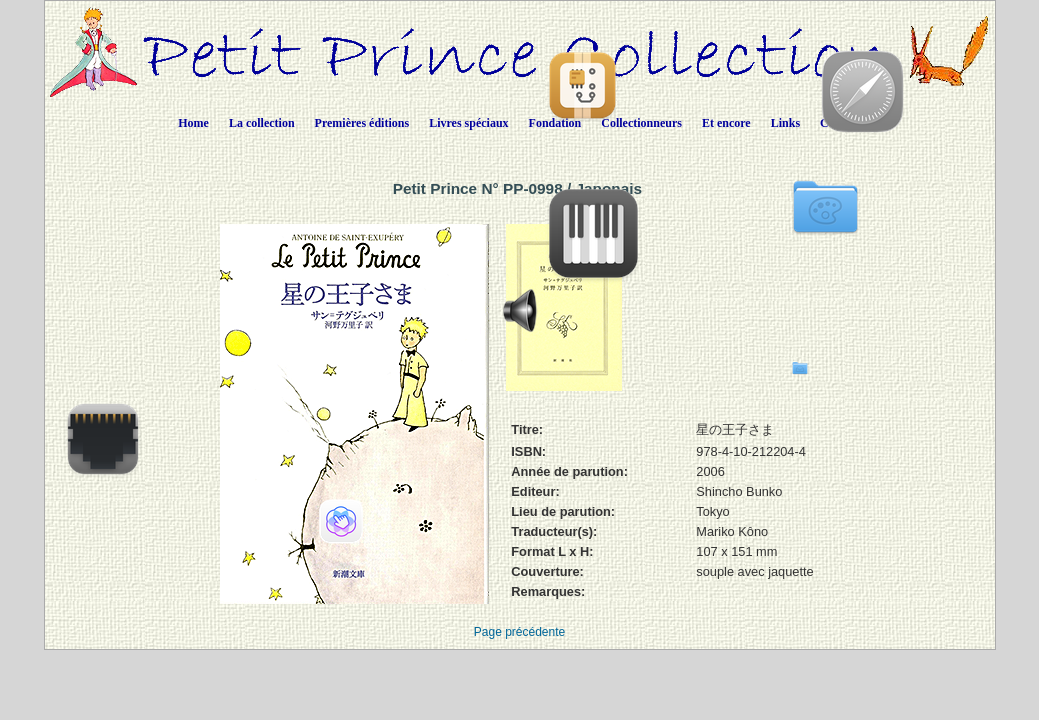 The width and height of the screenshot is (1039, 720). Describe the element at coordinates (825, 206) in the screenshot. I see `open folder containing 2D artwork files` at that location.